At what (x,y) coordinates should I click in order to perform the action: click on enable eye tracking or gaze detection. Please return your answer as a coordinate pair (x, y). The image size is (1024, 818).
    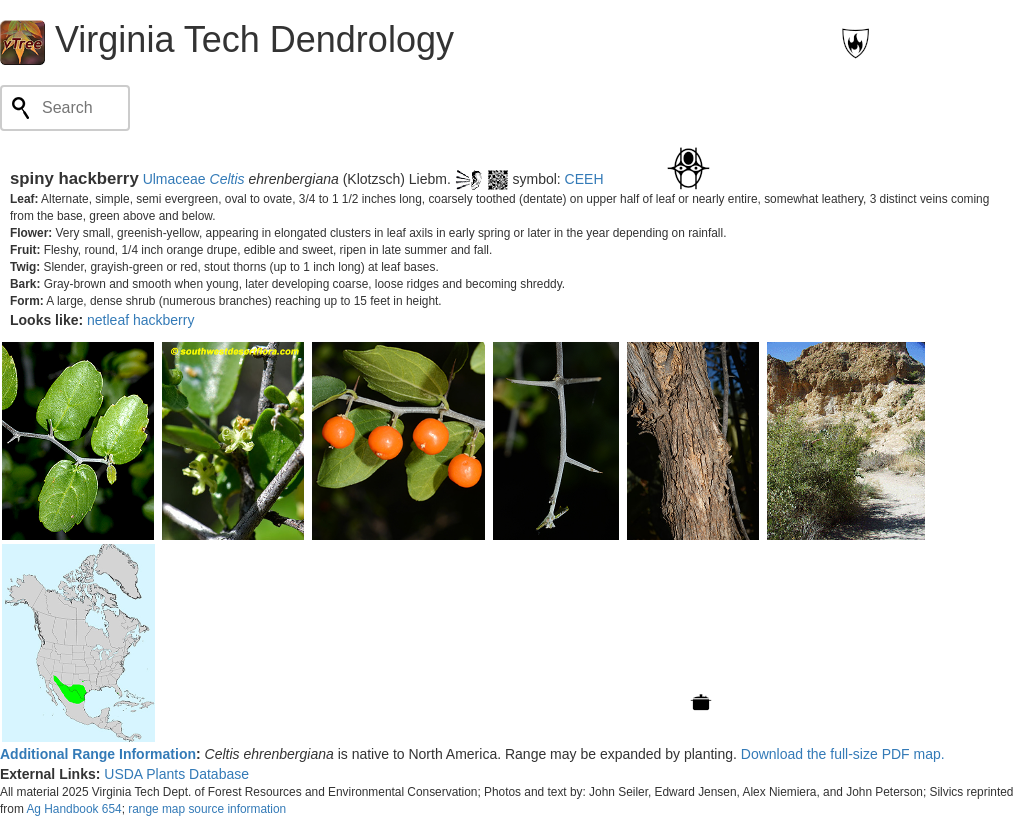
    Looking at the image, I should click on (688, 168).